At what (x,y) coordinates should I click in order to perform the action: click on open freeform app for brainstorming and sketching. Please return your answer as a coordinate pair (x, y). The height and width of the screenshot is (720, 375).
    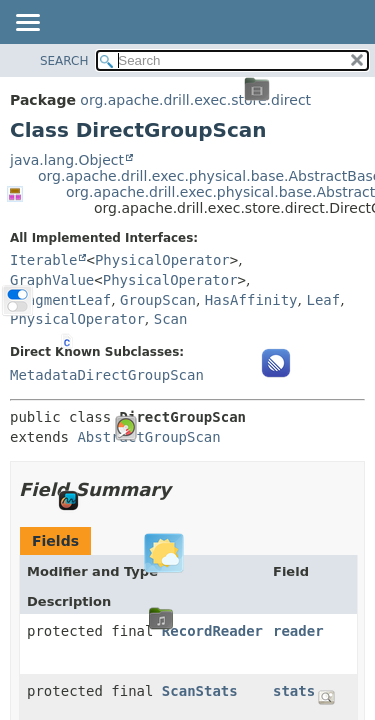
    Looking at the image, I should click on (68, 500).